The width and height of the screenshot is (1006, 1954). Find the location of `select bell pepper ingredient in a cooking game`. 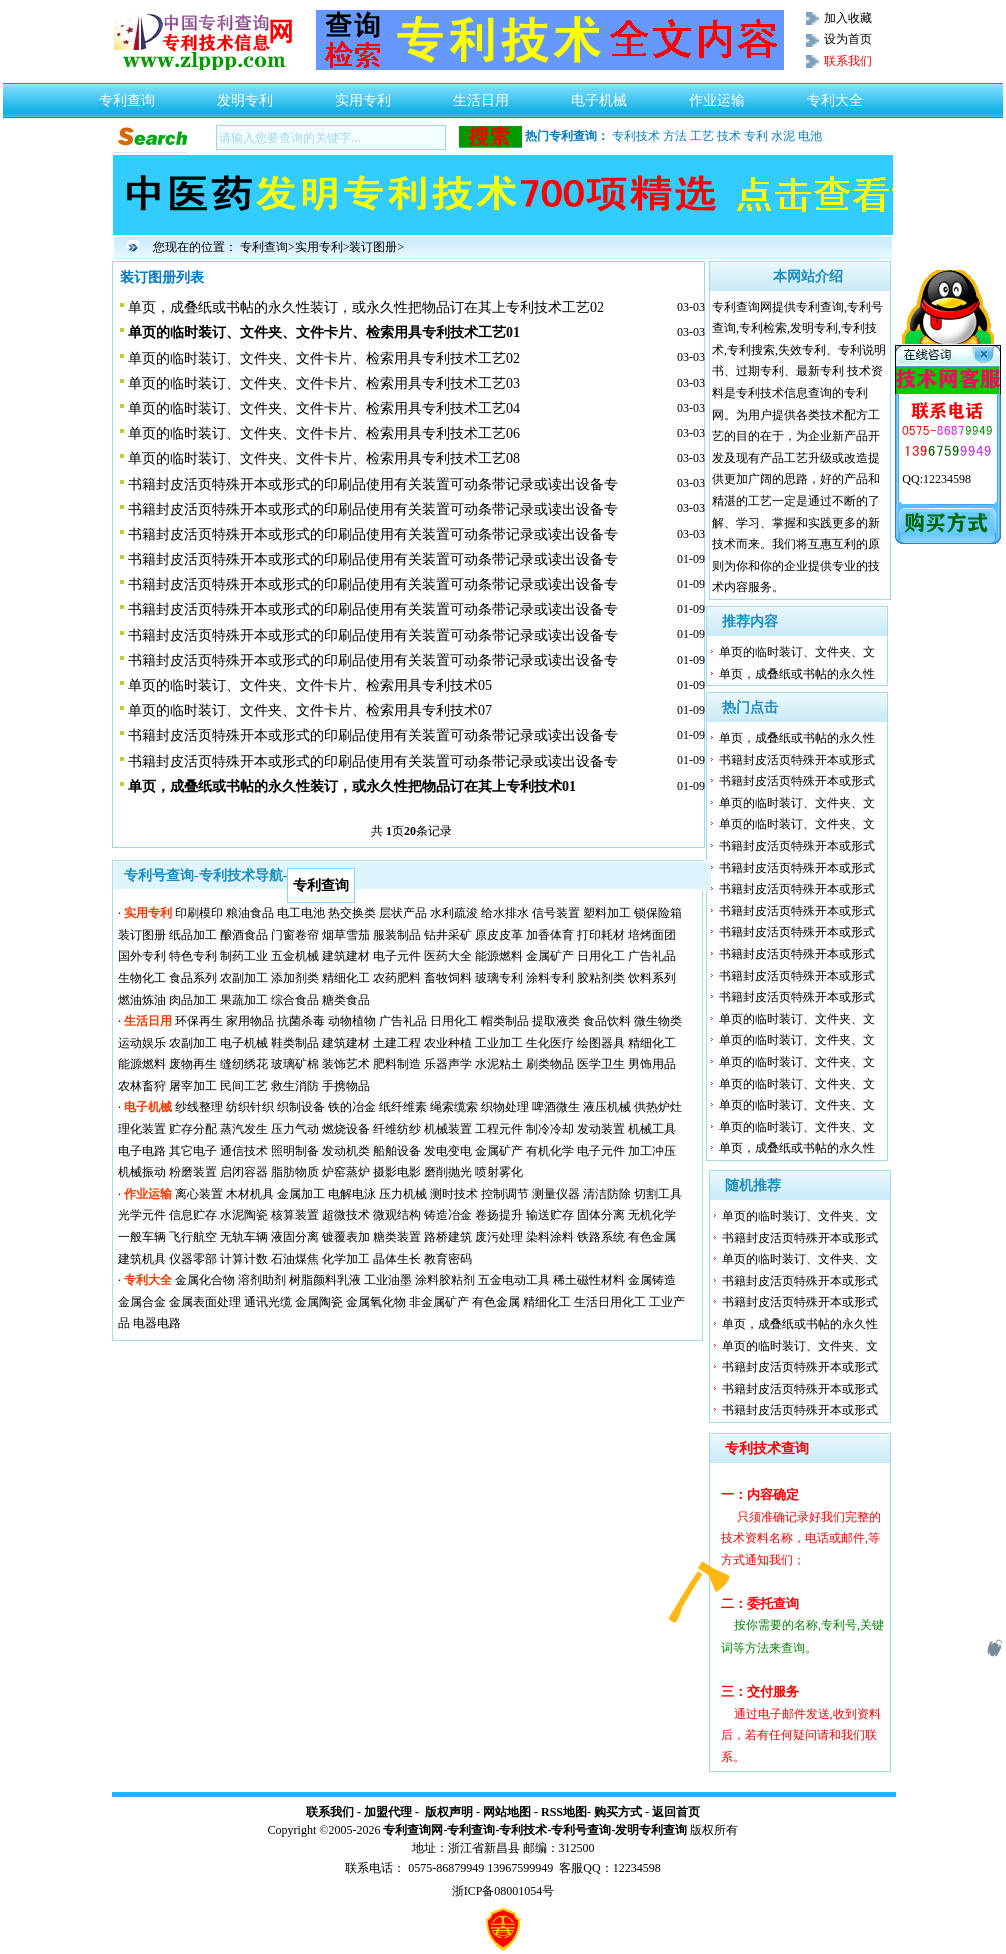

select bell pepper ingredient in a cooking game is located at coordinates (995, 1648).